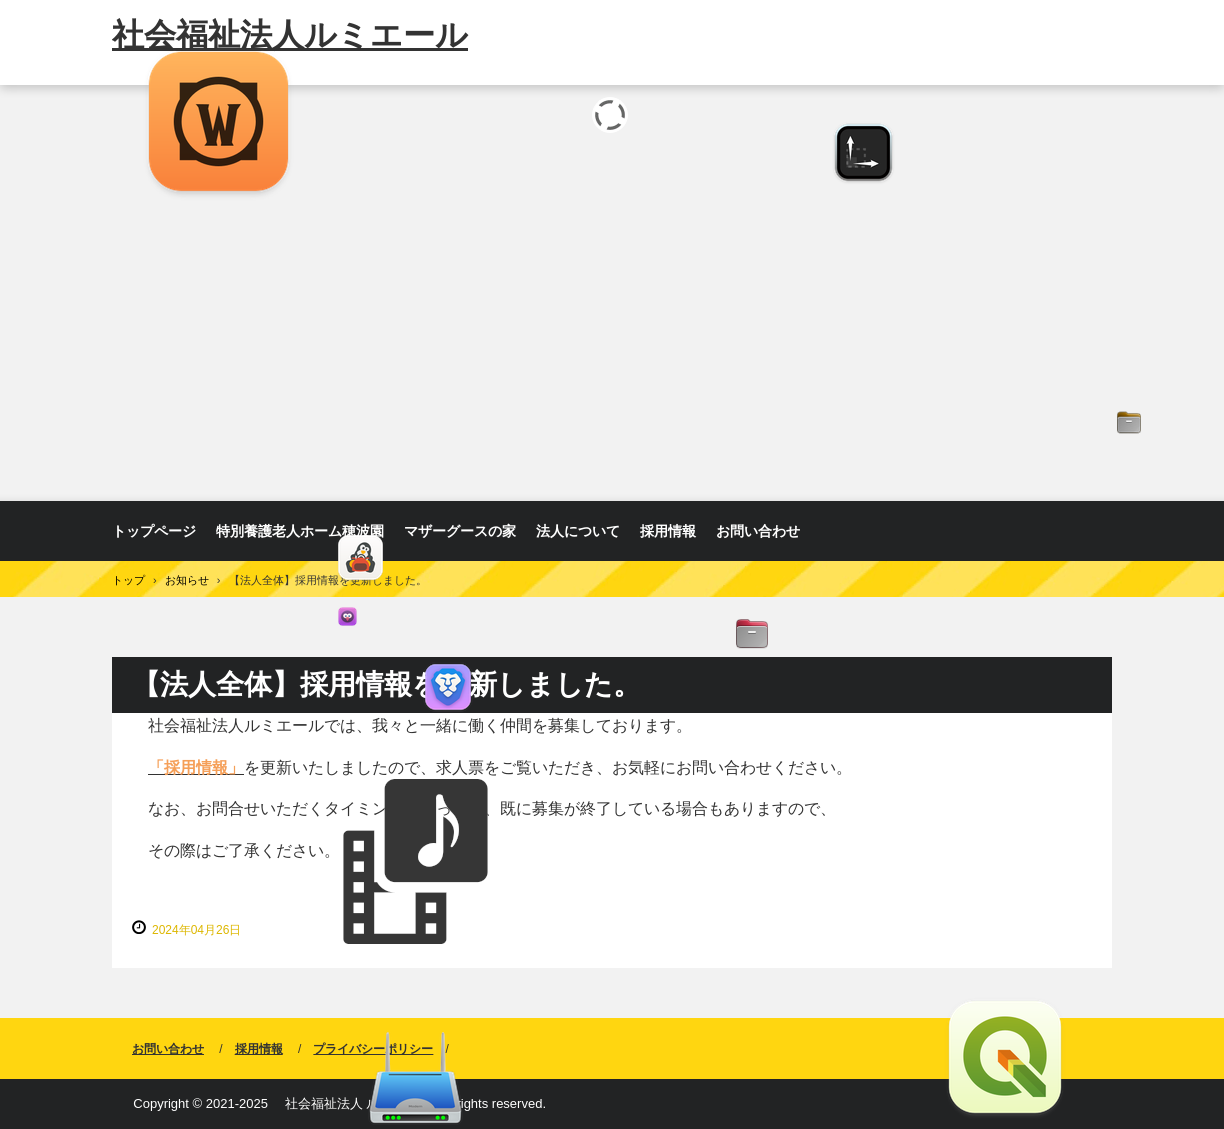 This screenshot has width=1224, height=1129. What do you see at coordinates (415, 861) in the screenshot?
I see `access multimedia applications` at bounding box center [415, 861].